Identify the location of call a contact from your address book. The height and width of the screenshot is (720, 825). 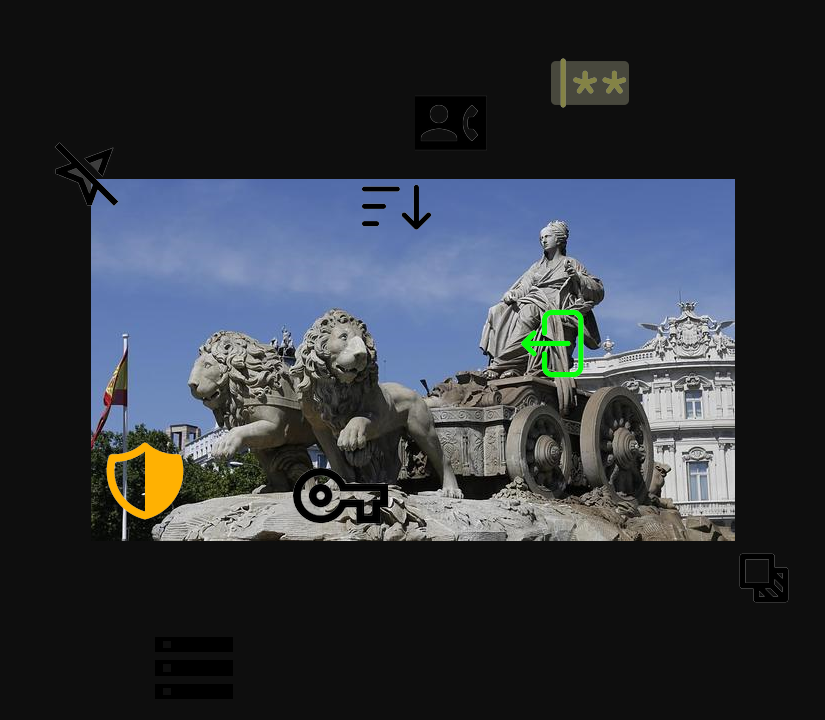
(451, 123).